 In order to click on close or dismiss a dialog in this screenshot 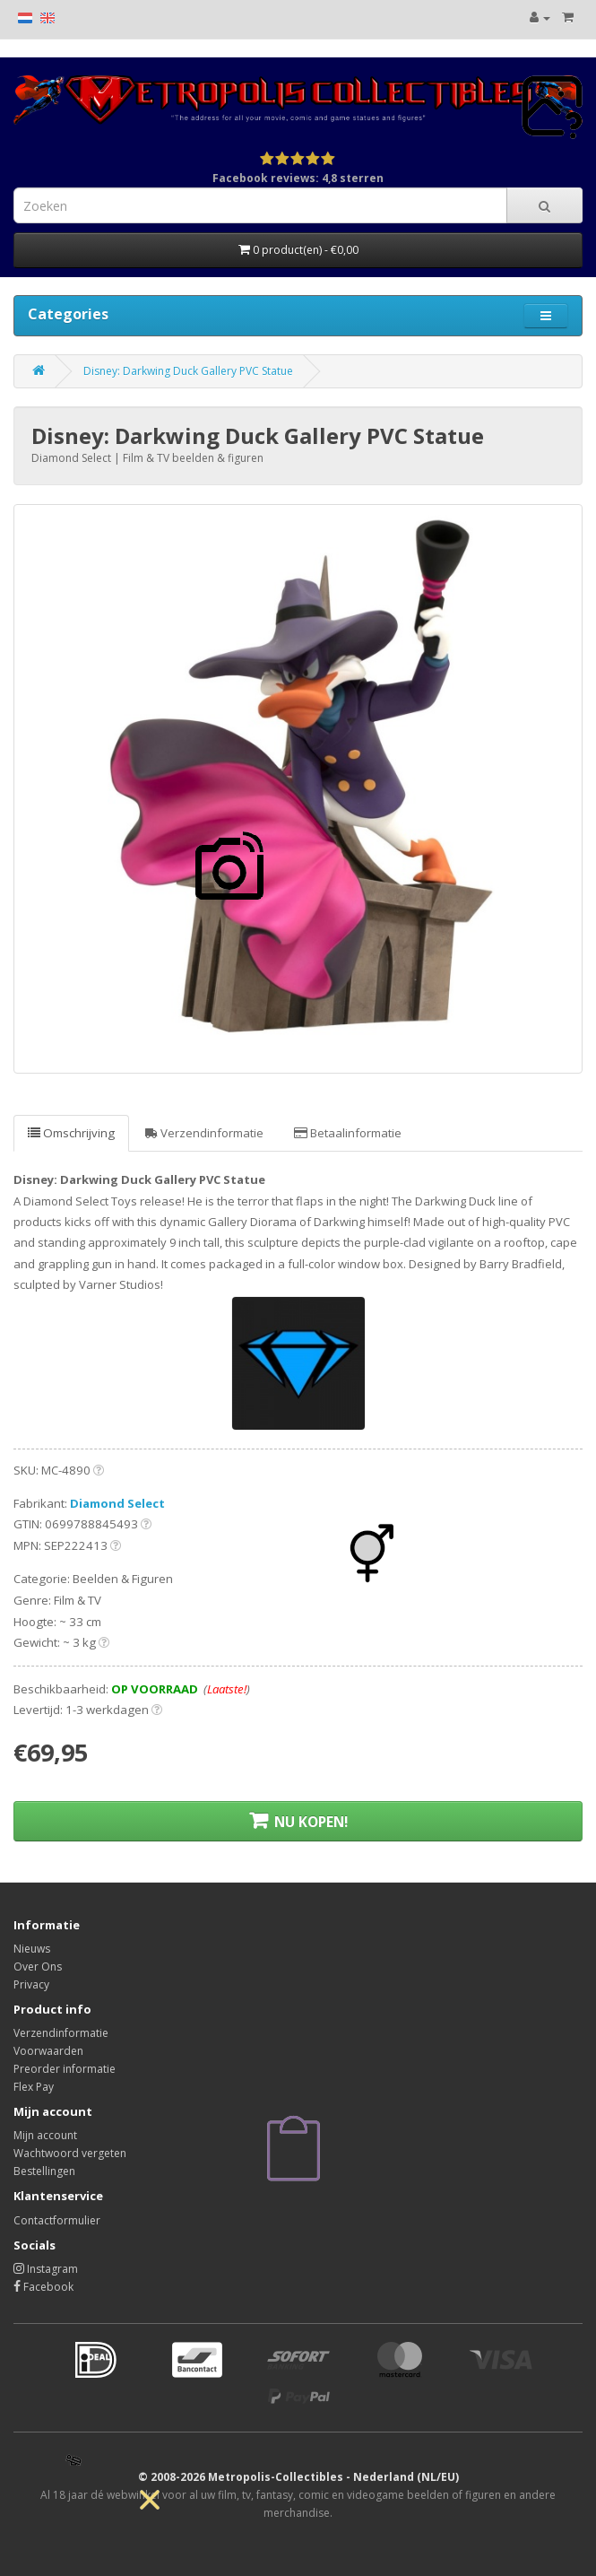, I will do `click(150, 2500)`.